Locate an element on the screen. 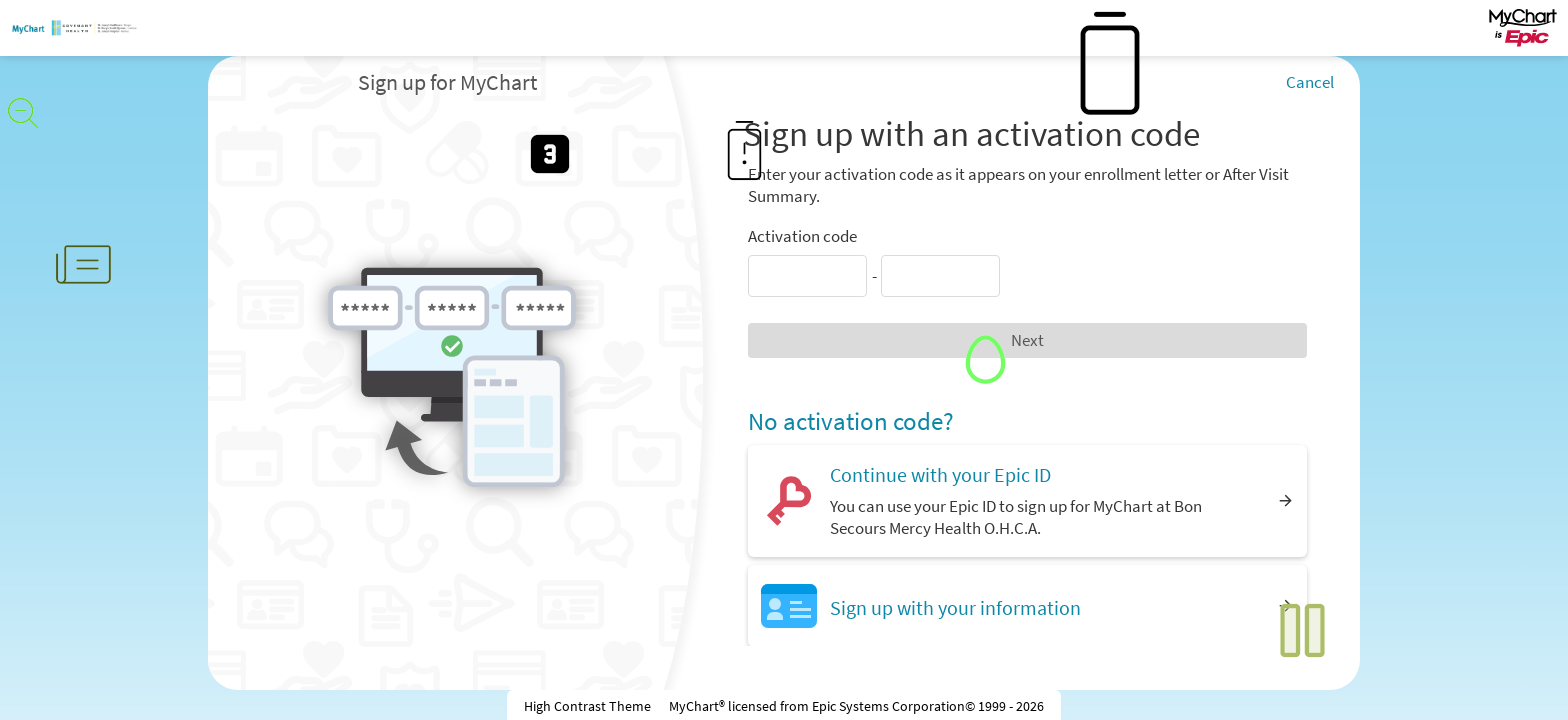  indicates battery is empty or critically low is located at coordinates (1110, 65).